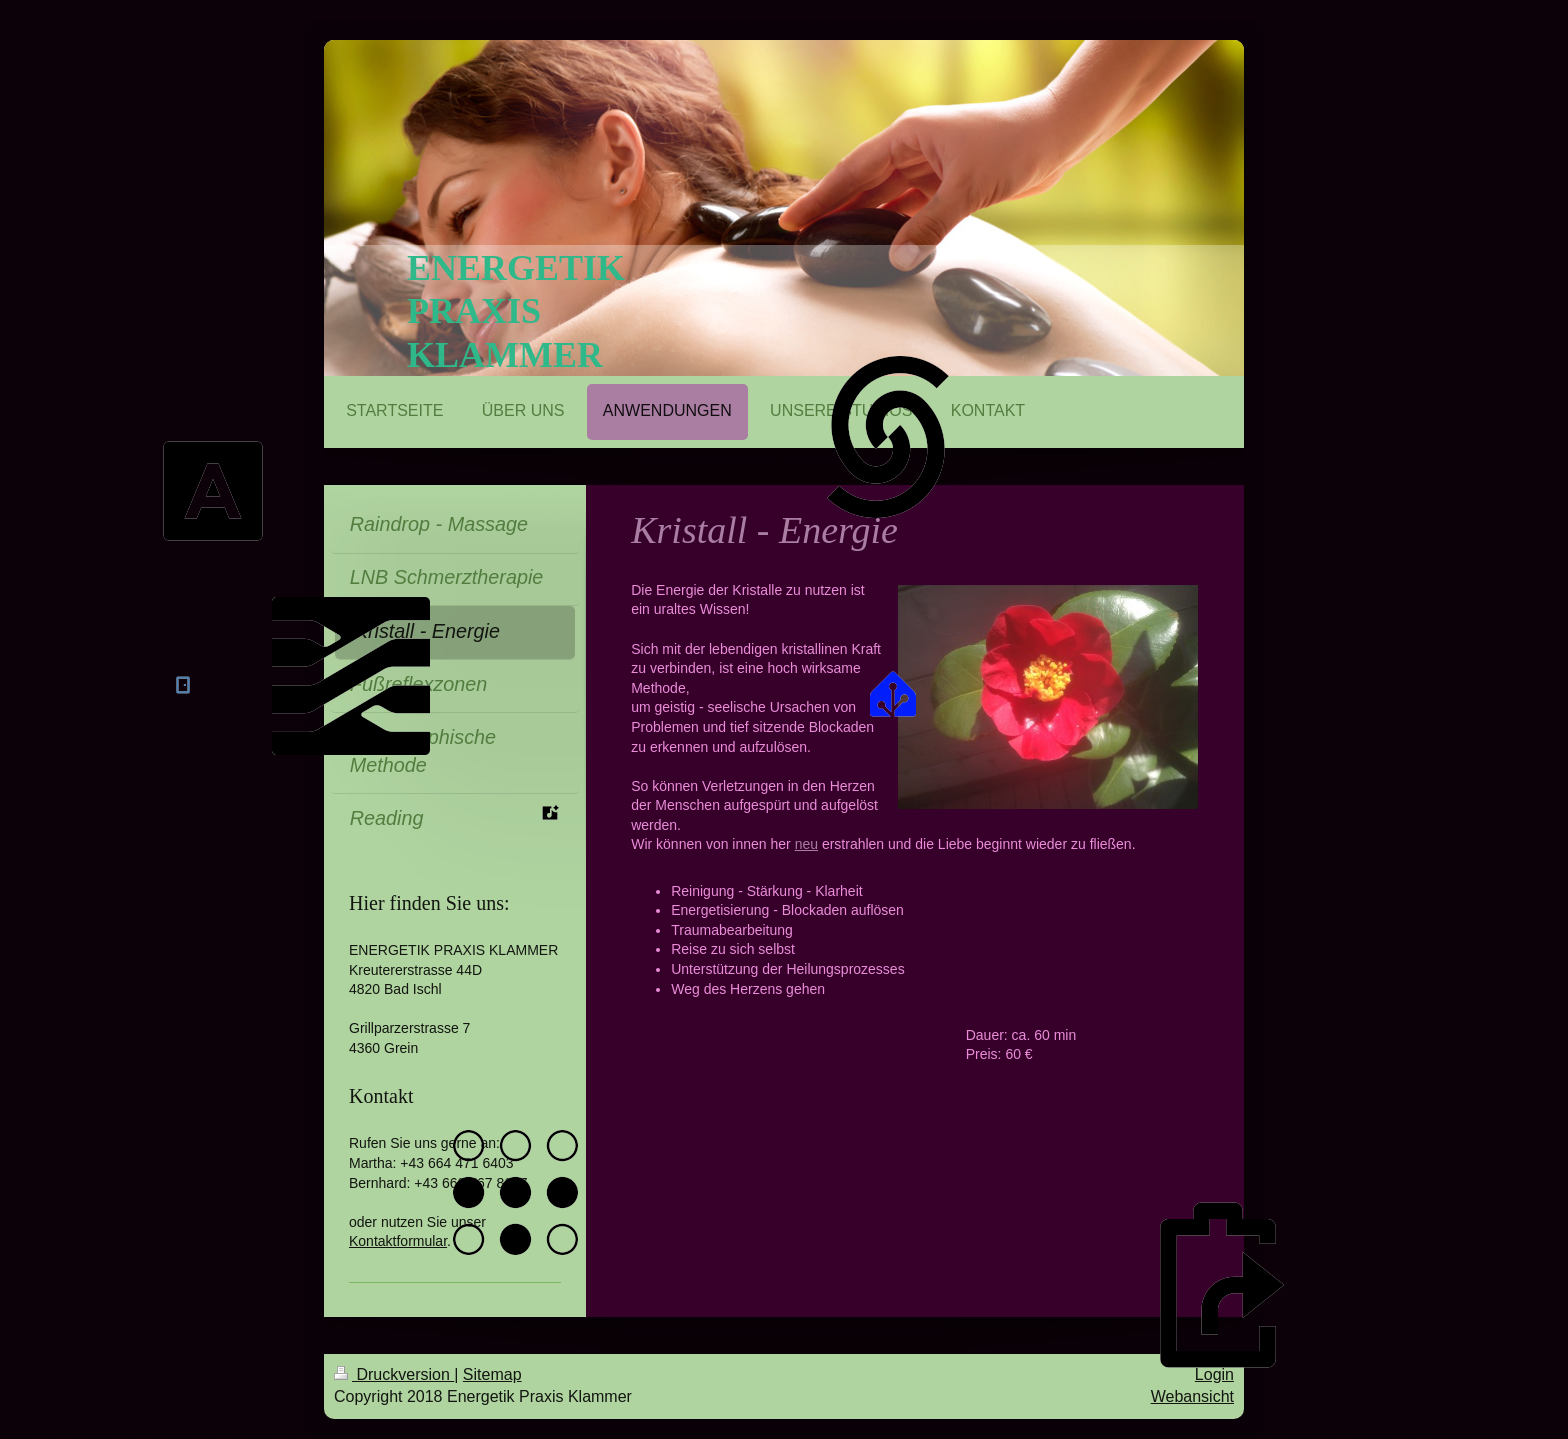 Image resolution: width=1568 pixels, height=1439 pixels. What do you see at coordinates (351, 676) in the screenshot?
I see `stimulus javascript framework logo` at bounding box center [351, 676].